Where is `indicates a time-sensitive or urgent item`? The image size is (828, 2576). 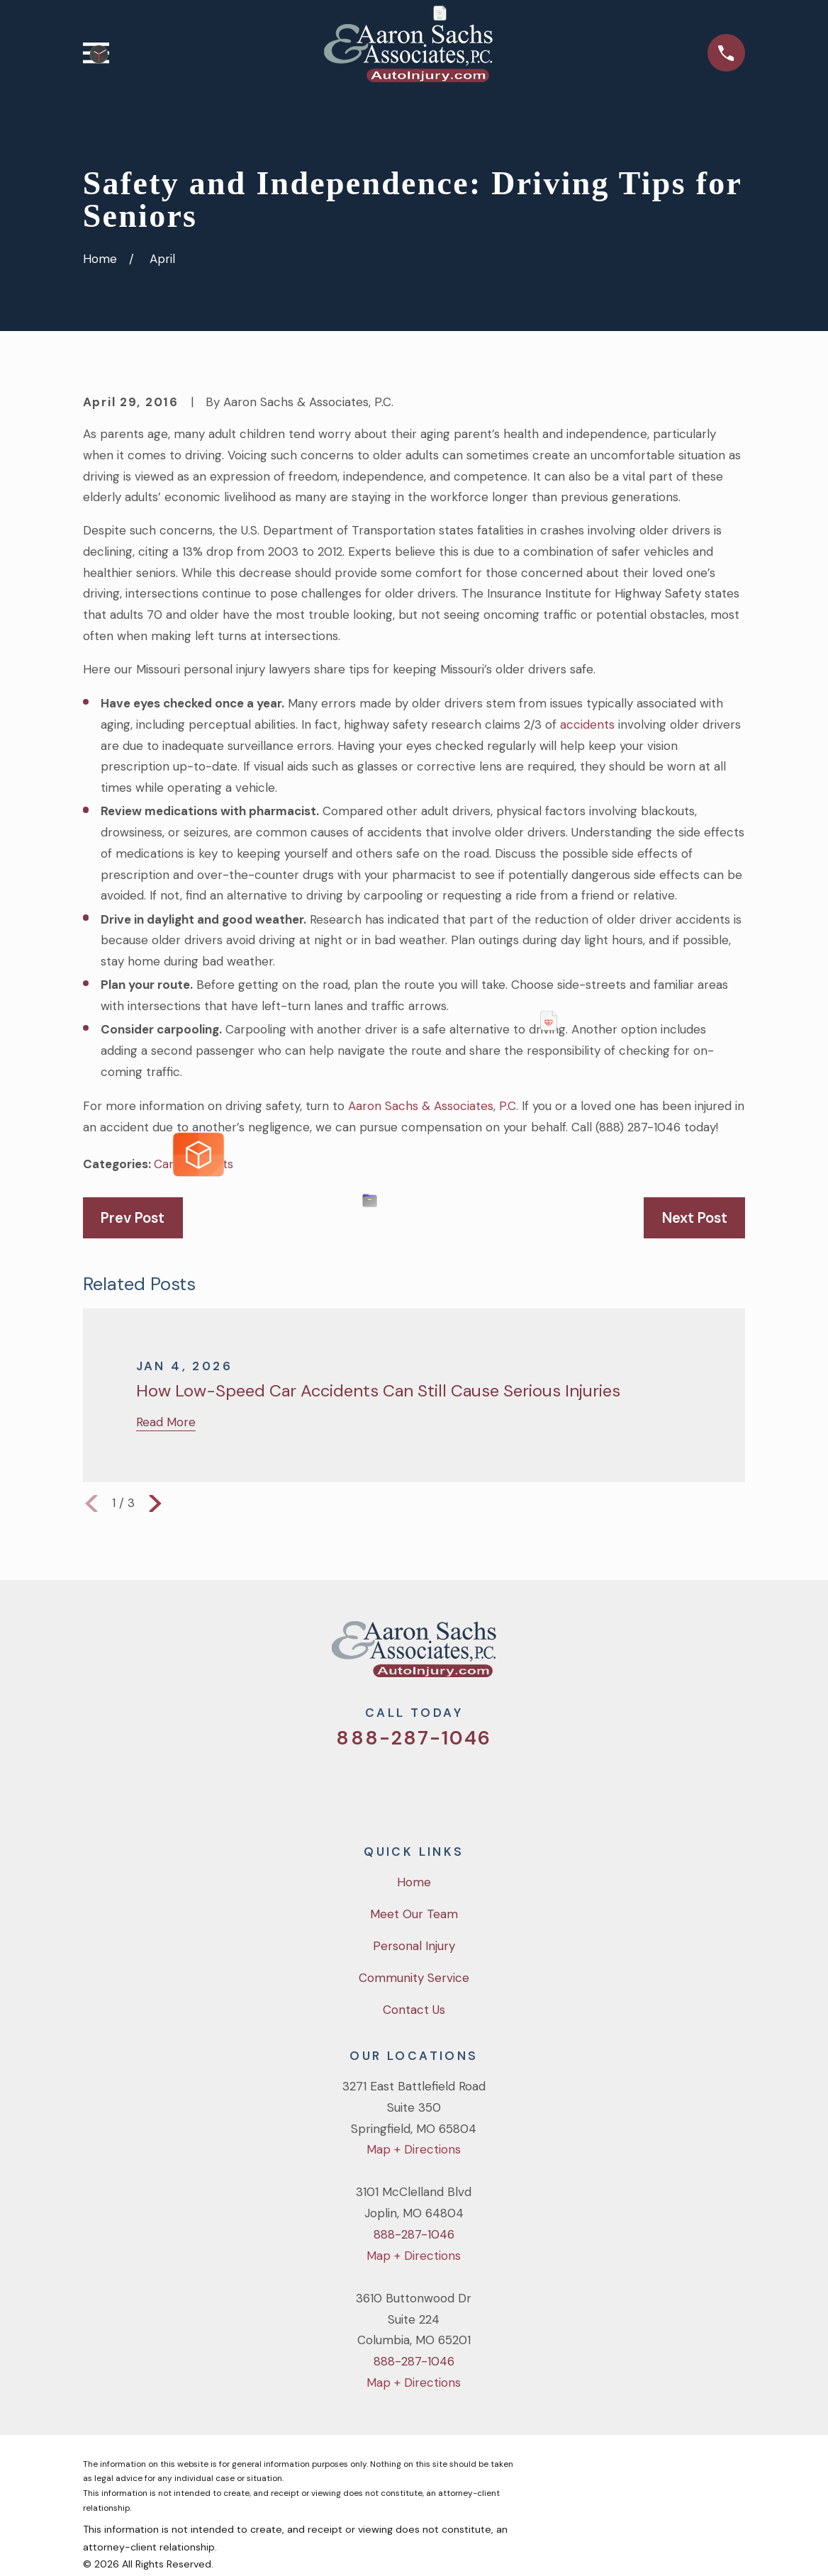 indicates a time-sensitive or urgent item is located at coordinates (99, 54).